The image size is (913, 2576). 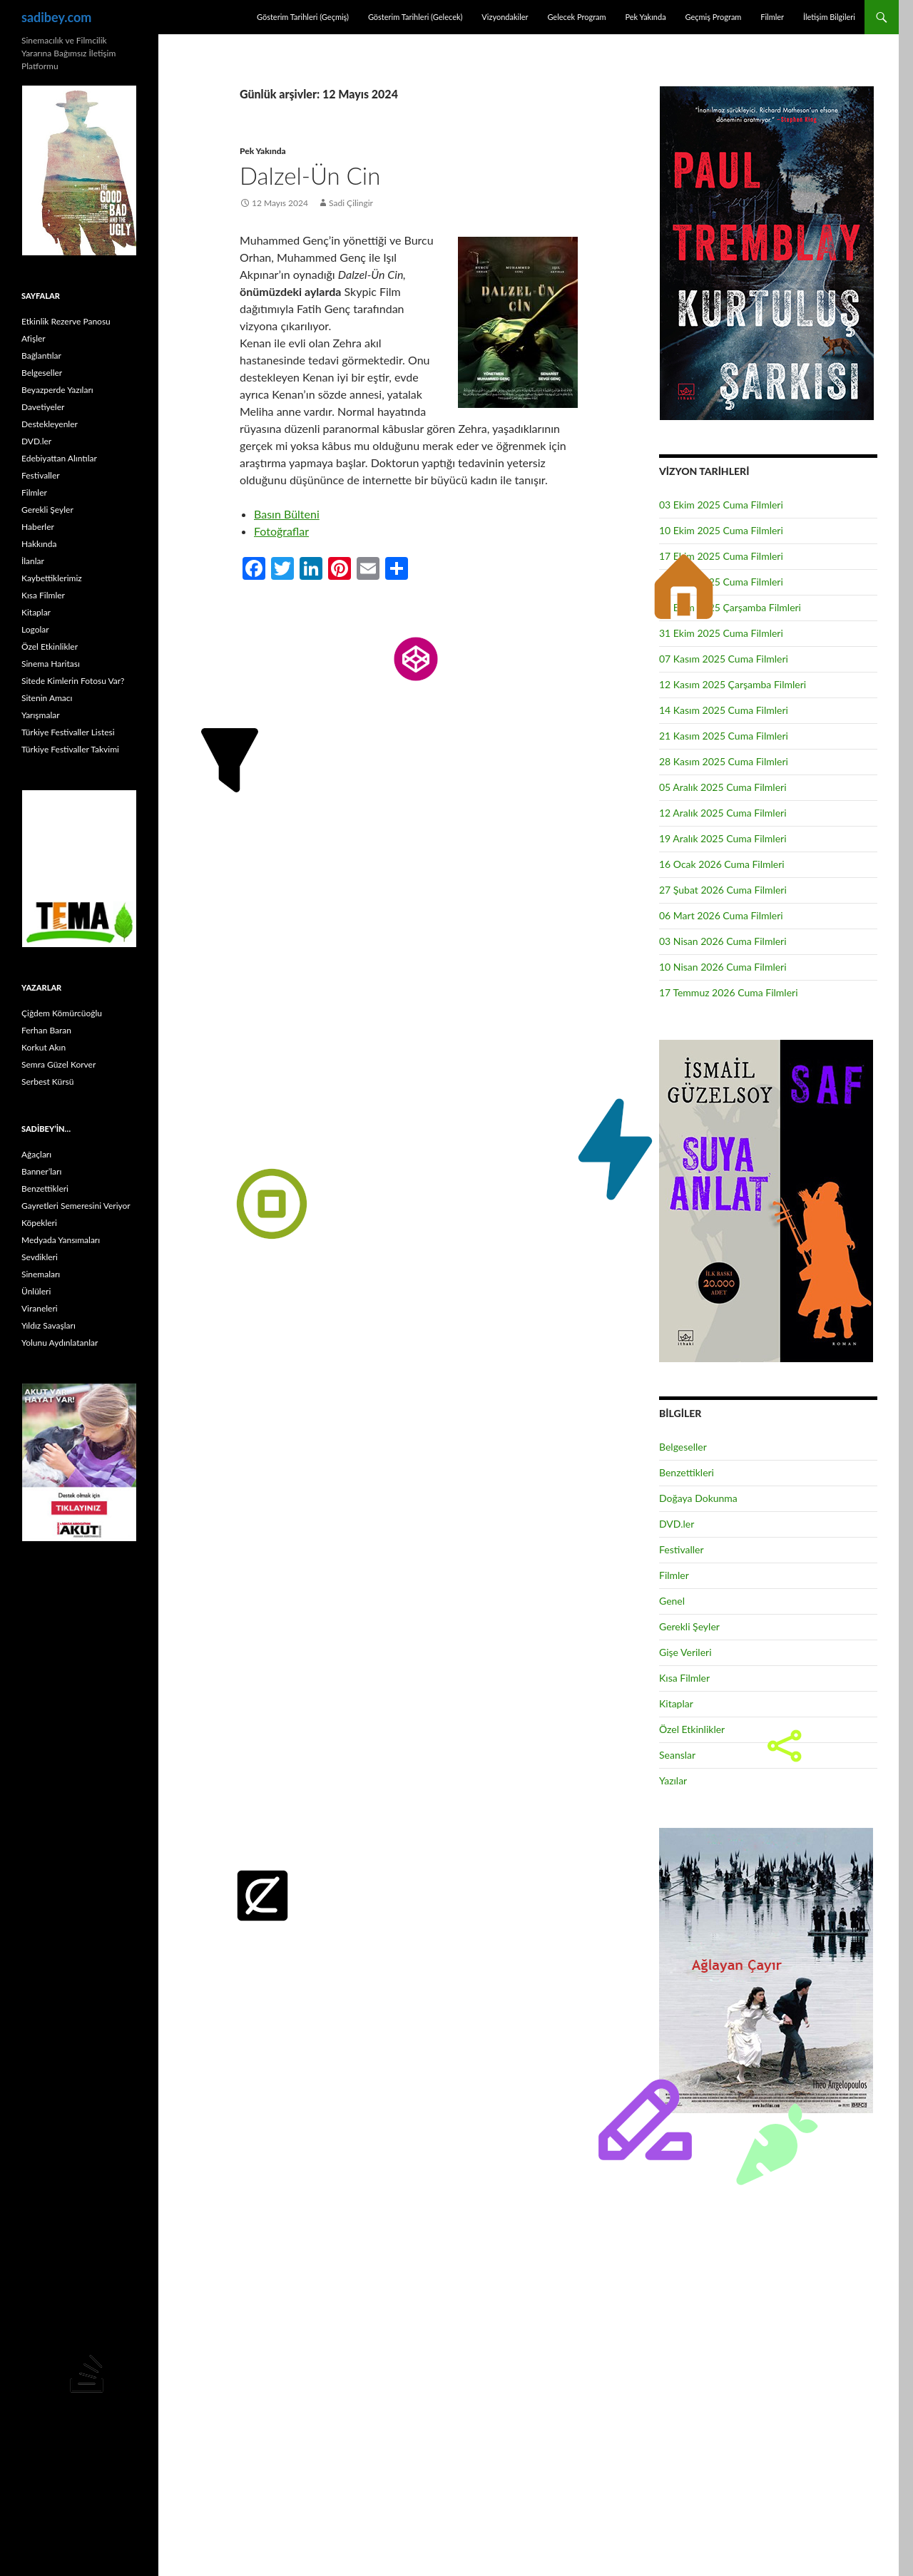 What do you see at coordinates (785, 1746) in the screenshot?
I see `share this content with others` at bounding box center [785, 1746].